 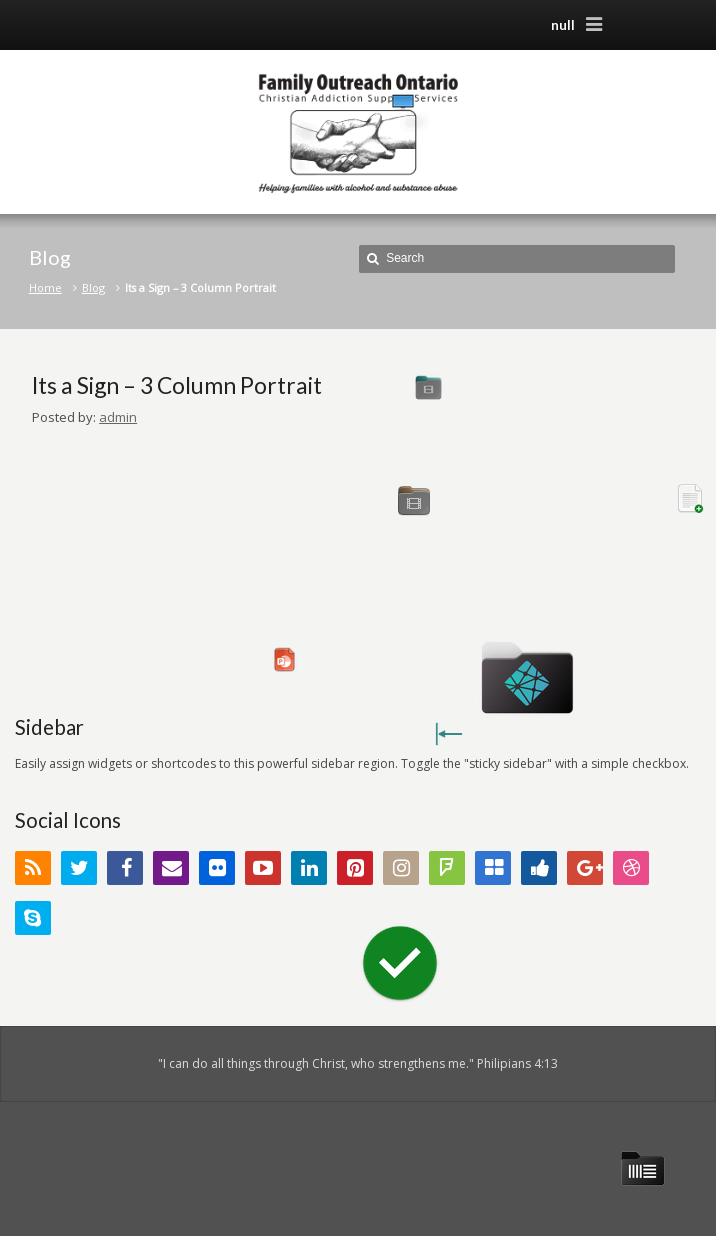 I want to click on a Microsoft PowerPoint file, so click(x=284, y=659).